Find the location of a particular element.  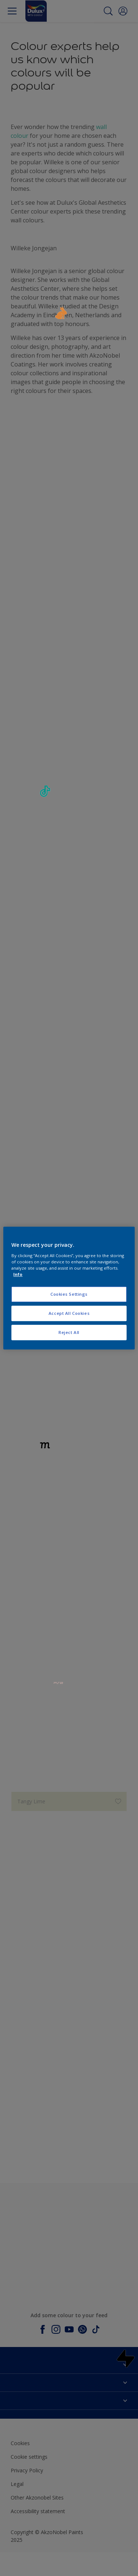

open the tiktok app is located at coordinates (45, 791).